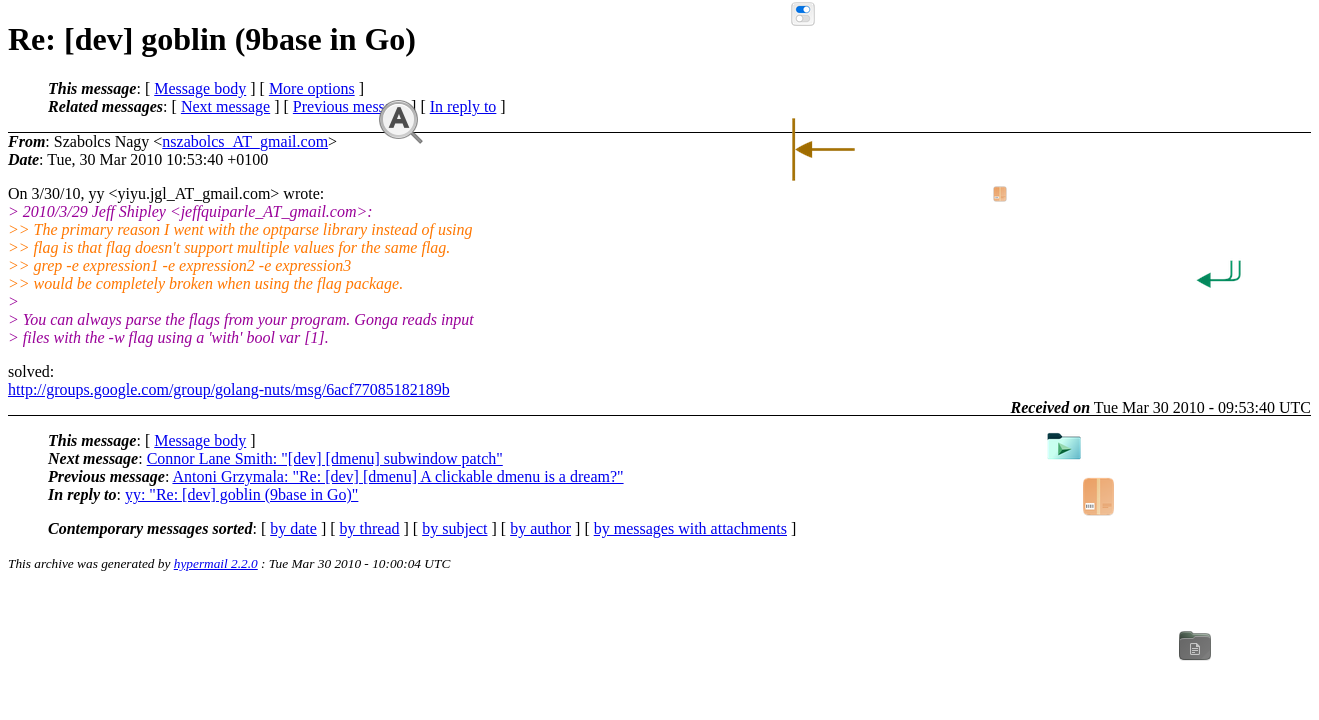  Describe the element at coordinates (401, 122) in the screenshot. I see `search for text or content` at that location.